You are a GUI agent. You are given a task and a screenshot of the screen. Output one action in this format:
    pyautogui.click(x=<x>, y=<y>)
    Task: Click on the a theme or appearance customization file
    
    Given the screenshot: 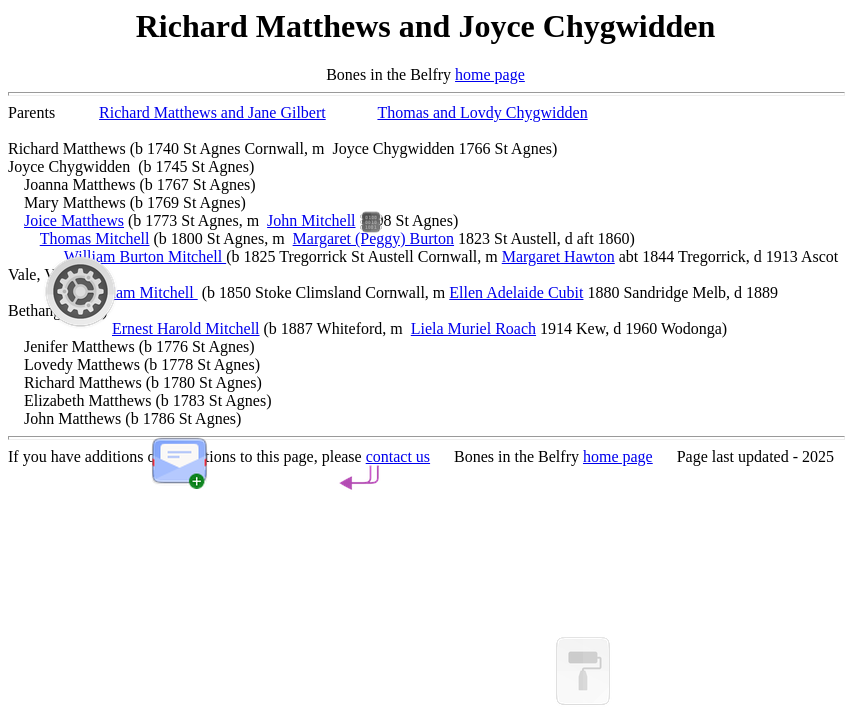 What is the action you would take?
    pyautogui.click(x=583, y=671)
    